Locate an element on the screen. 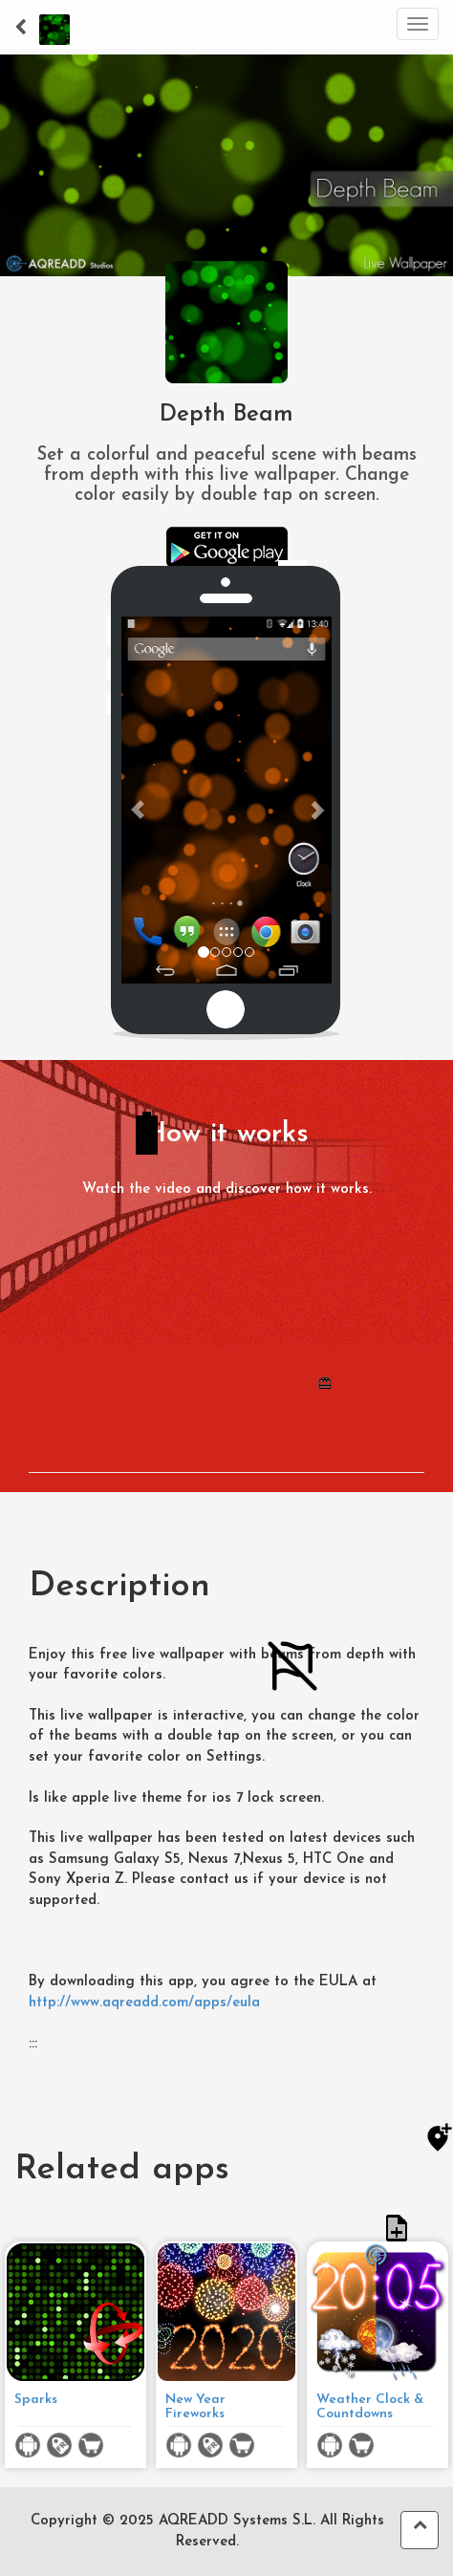 Image resolution: width=453 pixels, height=2576 pixels. add a new location pin to the map is located at coordinates (438, 2137).